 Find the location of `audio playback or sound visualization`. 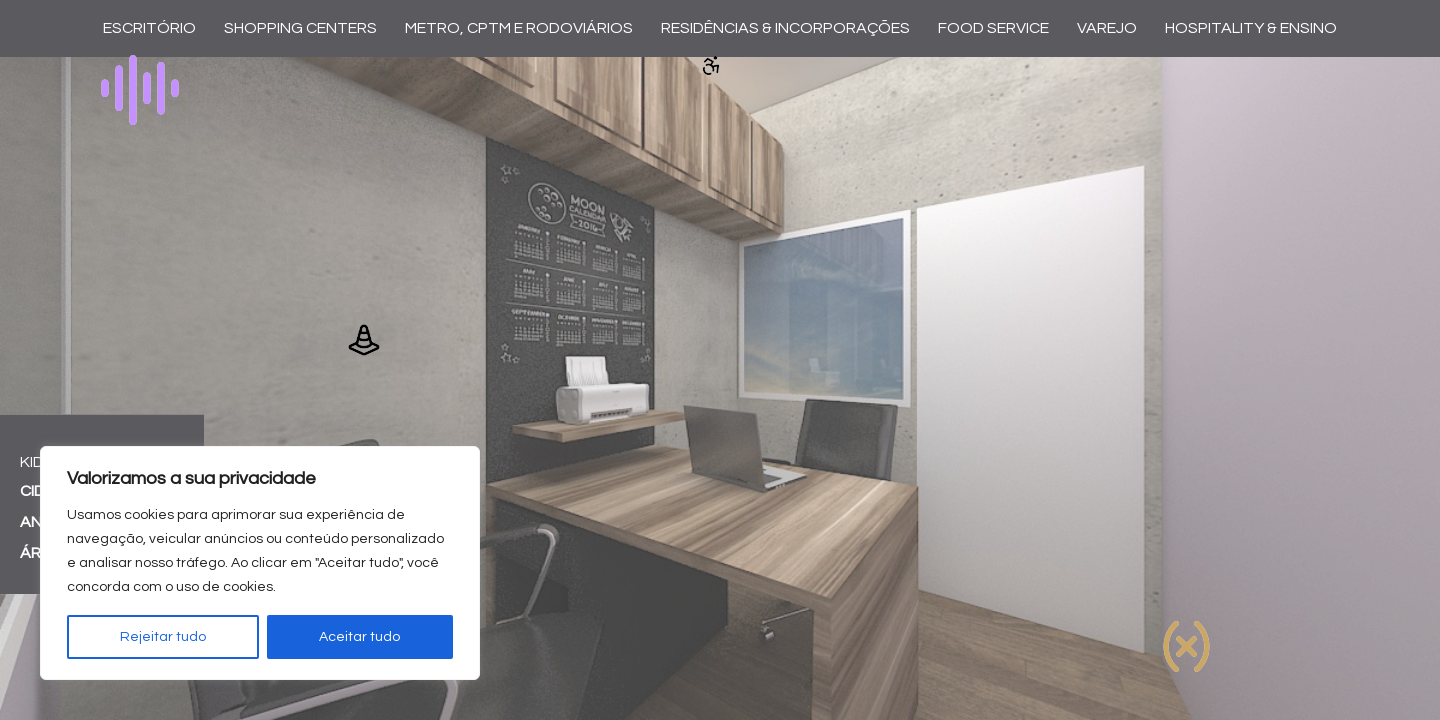

audio playback or sound visualization is located at coordinates (140, 90).